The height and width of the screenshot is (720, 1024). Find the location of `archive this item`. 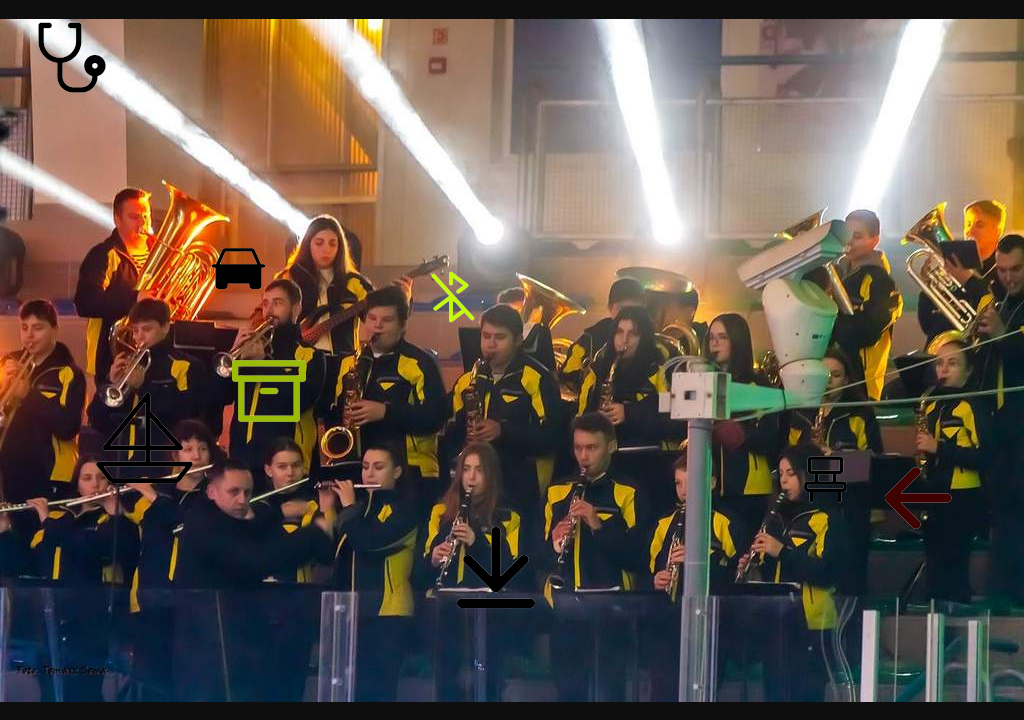

archive this item is located at coordinates (269, 391).